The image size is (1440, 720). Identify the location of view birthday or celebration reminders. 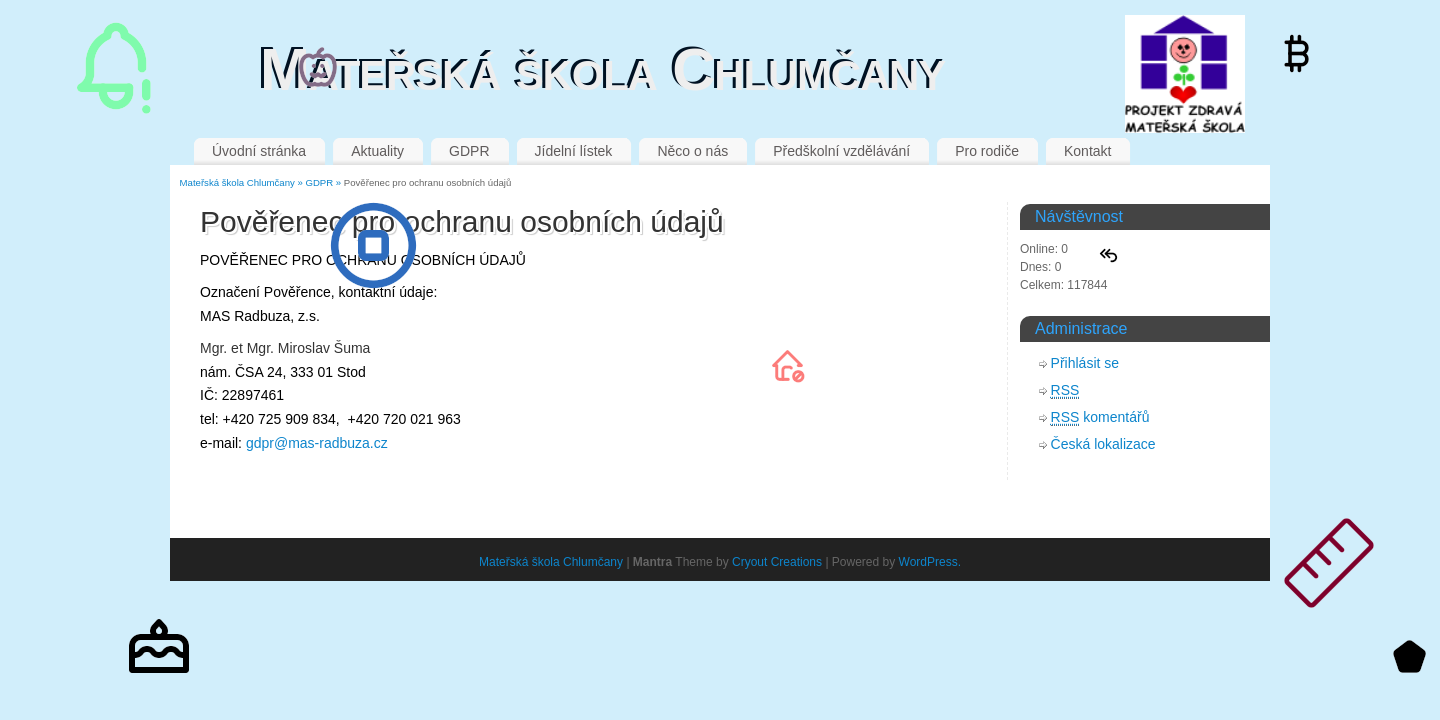
(159, 646).